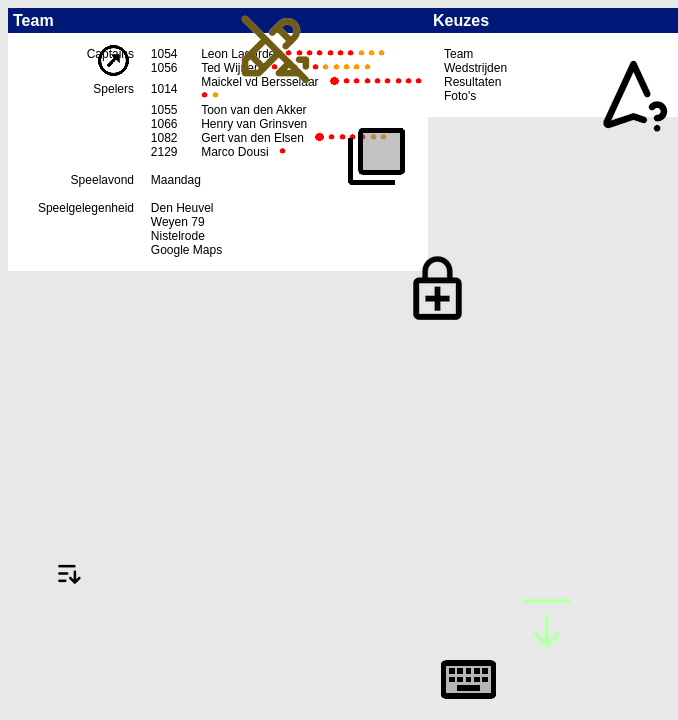  I want to click on sort items in ascending order, so click(68, 573).